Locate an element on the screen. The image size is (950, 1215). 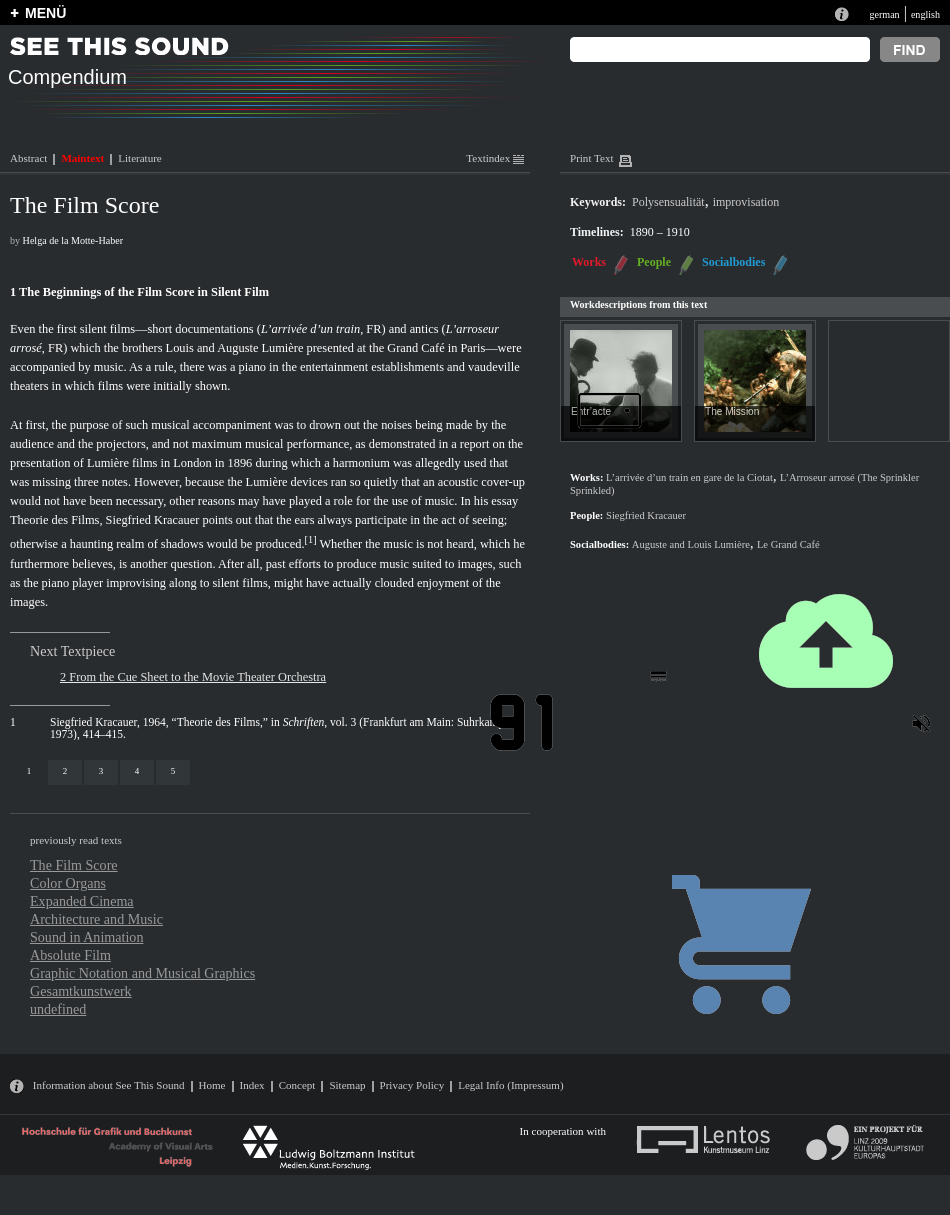
upload file to cloud storage is located at coordinates (826, 641).